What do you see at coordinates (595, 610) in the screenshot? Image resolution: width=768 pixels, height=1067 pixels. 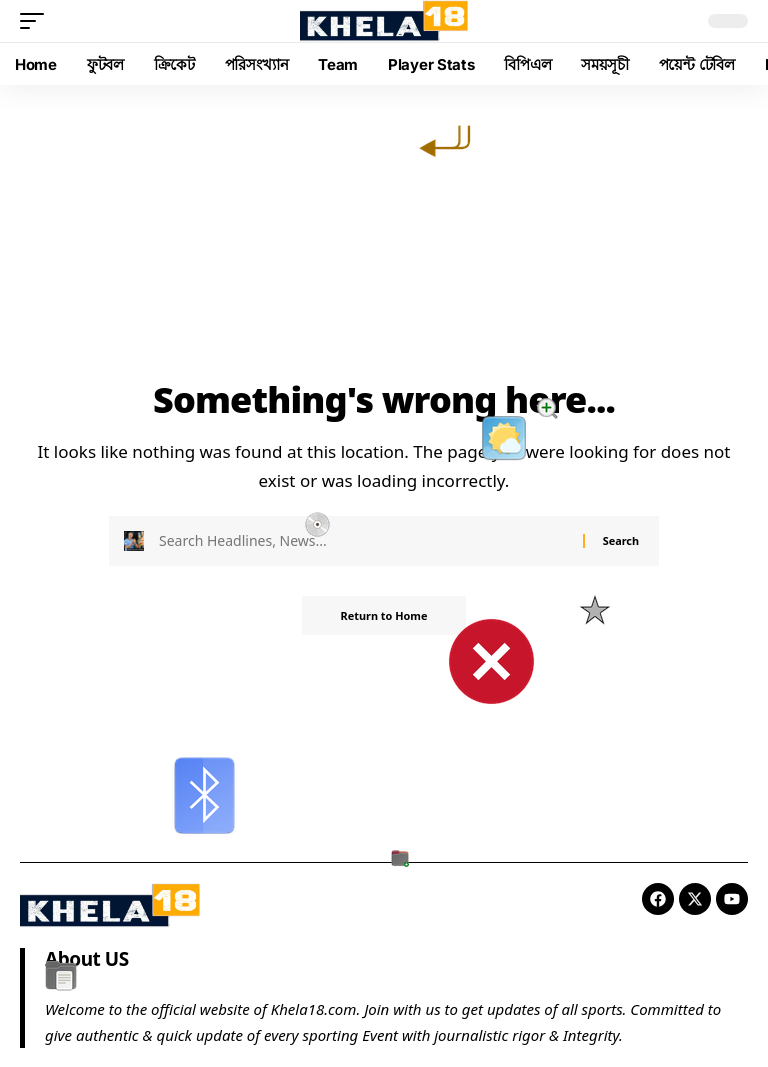 I see `view VIP contacts in mail` at bounding box center [595, 610].